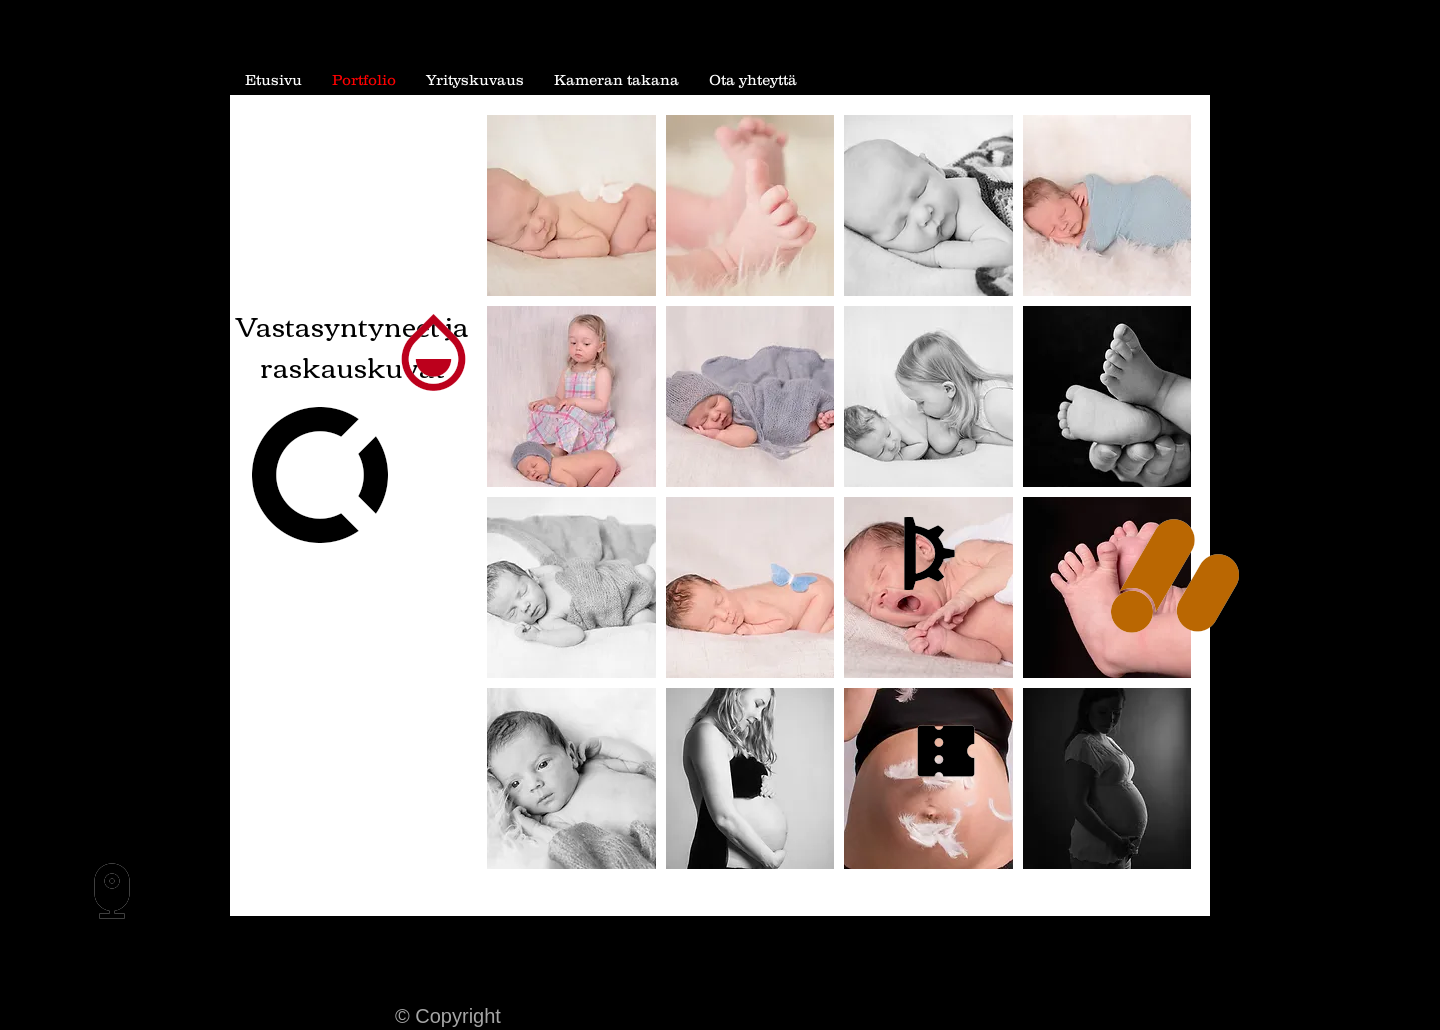  I want to click on enable webcam or video camera, so click(112, 891).